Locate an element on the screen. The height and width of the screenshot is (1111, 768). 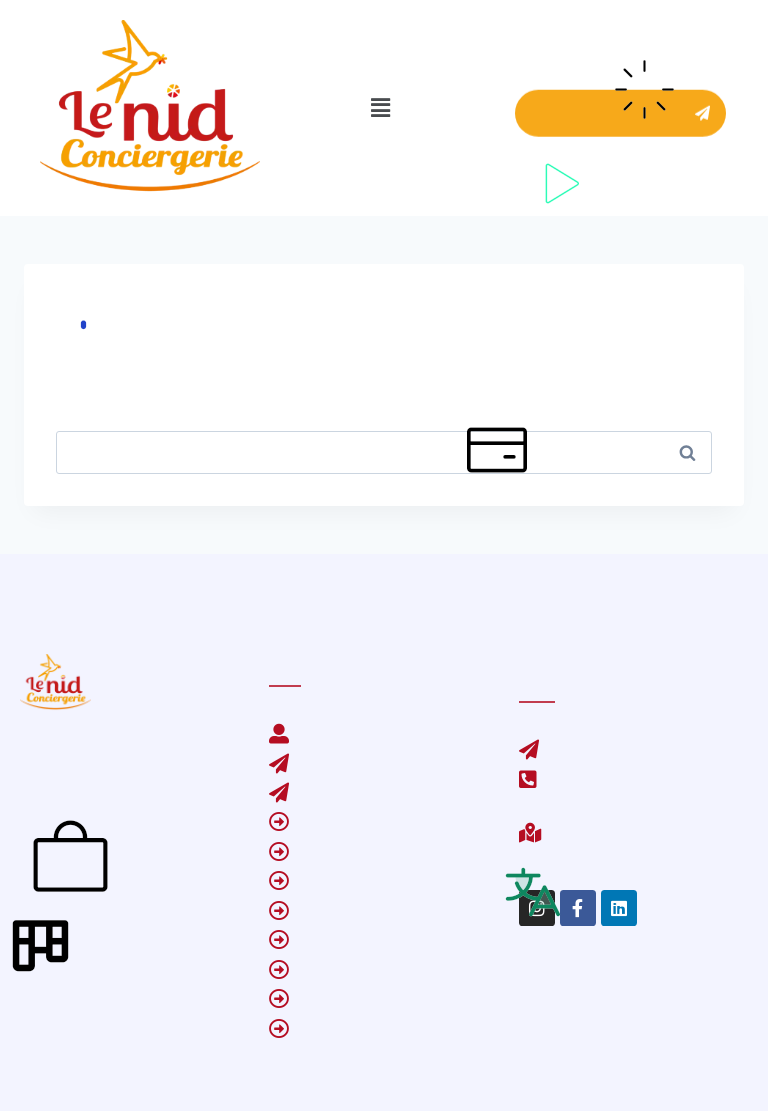
view your shopping bag is located at coordinates (70, 860).